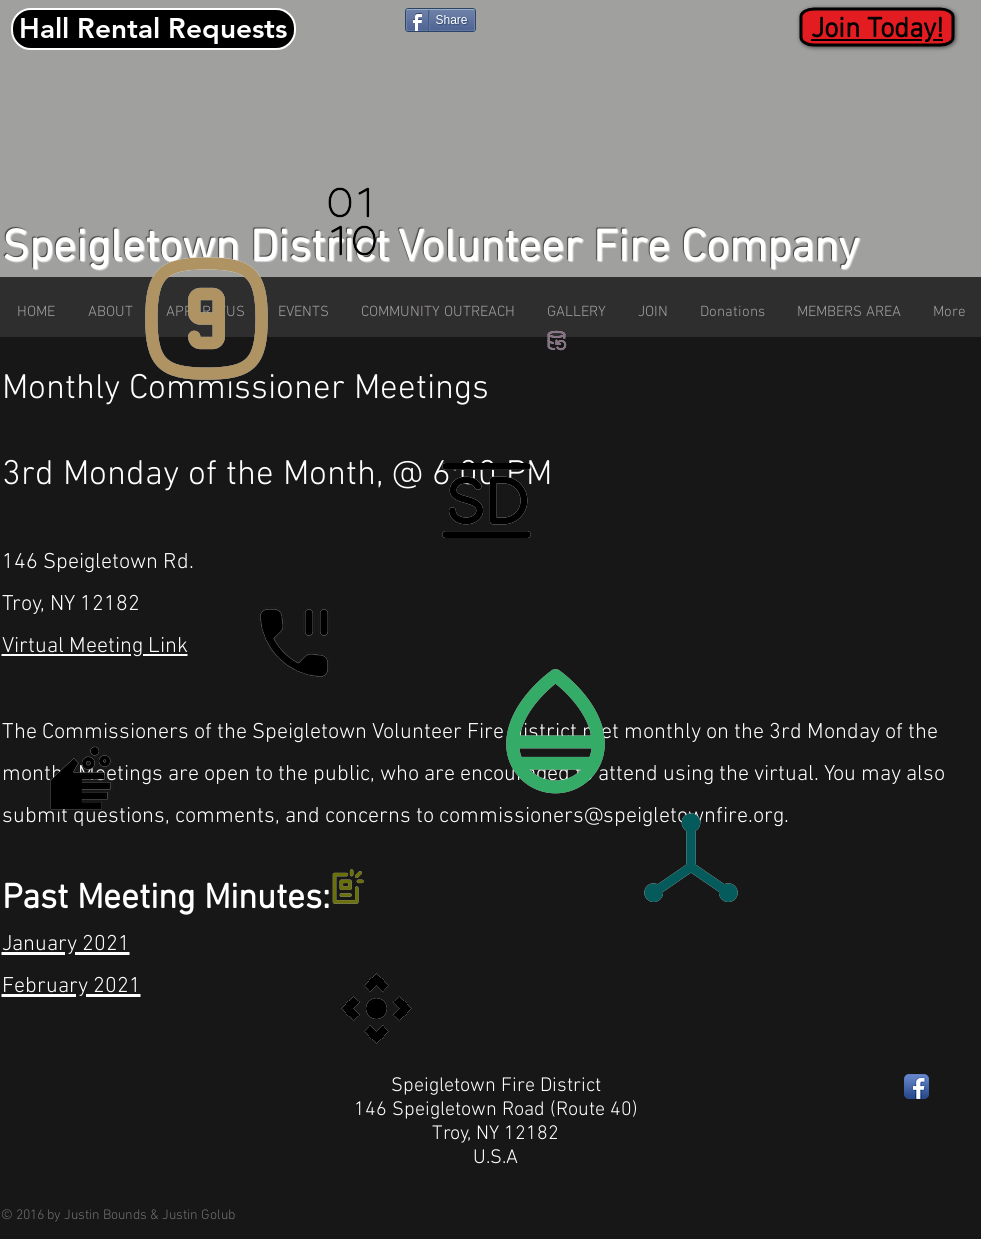 This screenshot has width=981, height=1239. Describe the element at coordinates (351, 221) in the screenshot. I see `view or access binary/code data` at that location.